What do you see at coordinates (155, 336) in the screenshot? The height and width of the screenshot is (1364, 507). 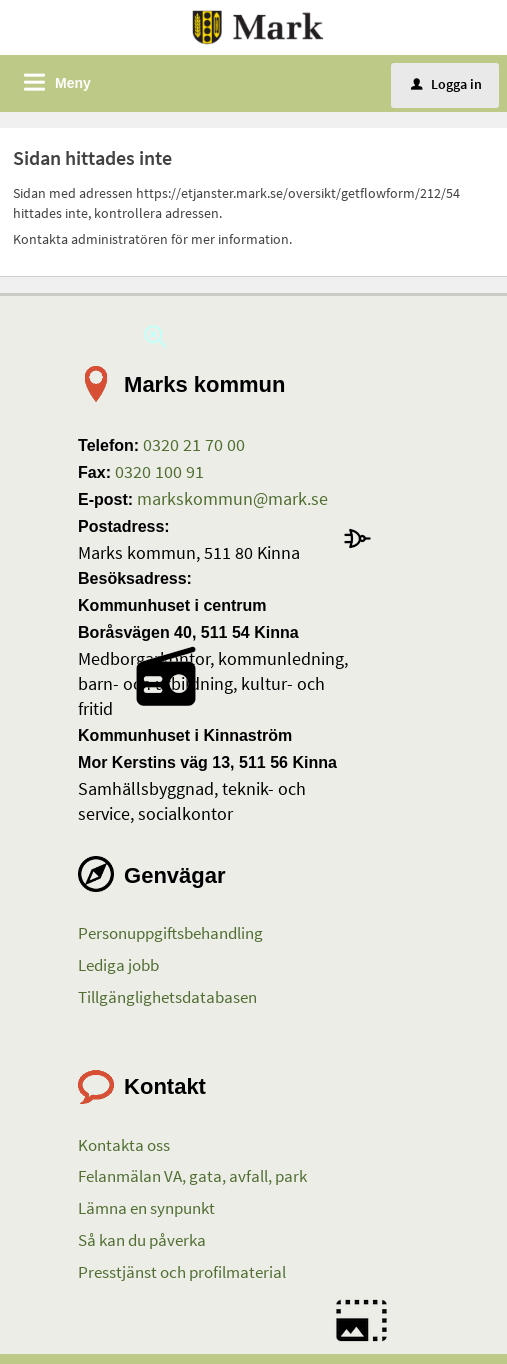 I see `cancel or exit search mode` at bounding box center [155, 336].